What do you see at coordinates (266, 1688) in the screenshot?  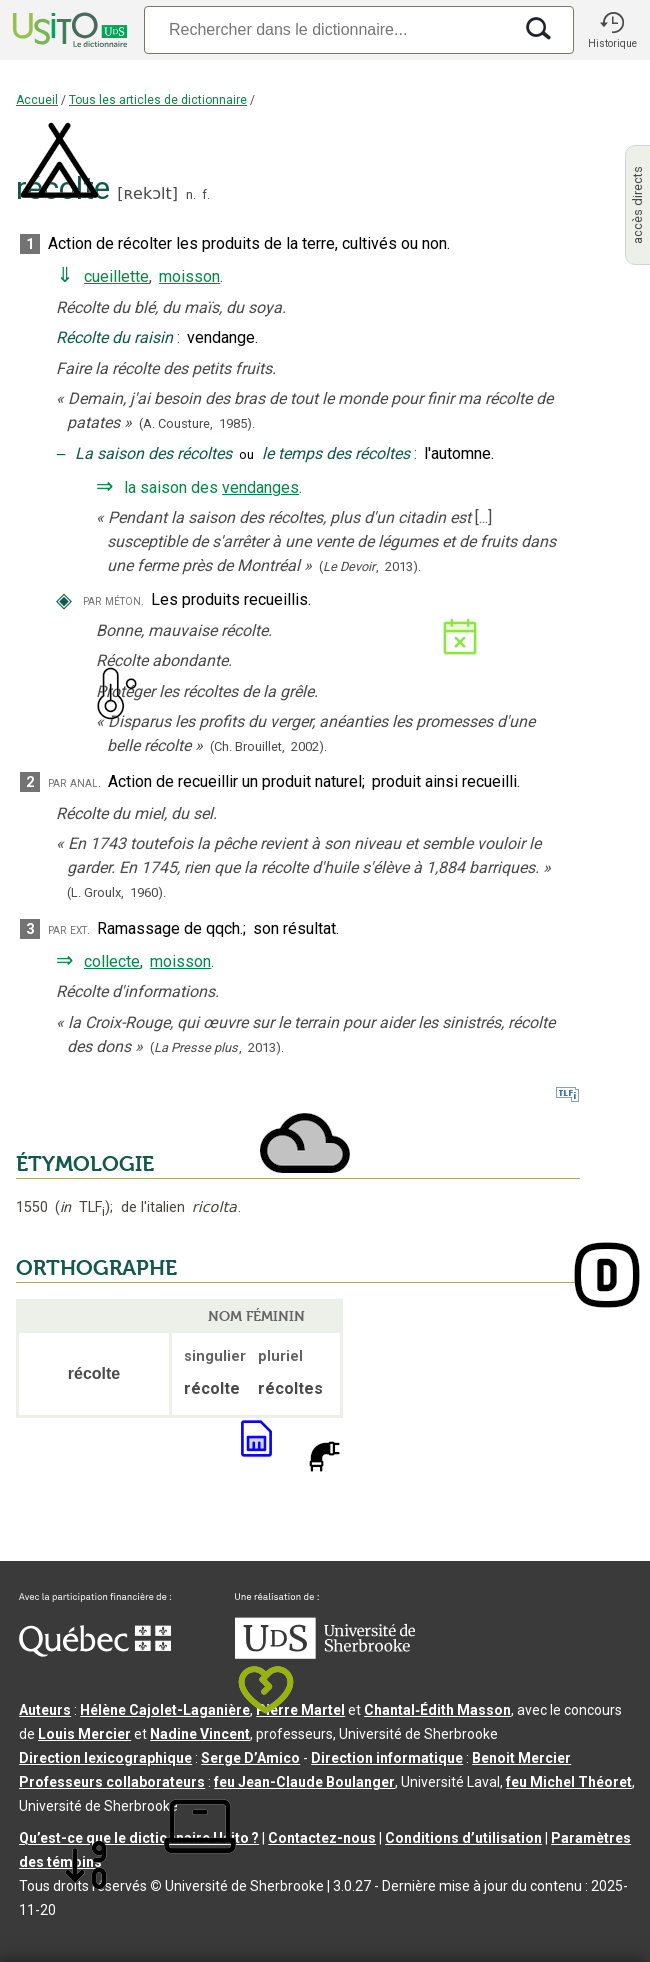 I see `indicates a broken heart or heartbreak status` at bounding box center [266, 1688].